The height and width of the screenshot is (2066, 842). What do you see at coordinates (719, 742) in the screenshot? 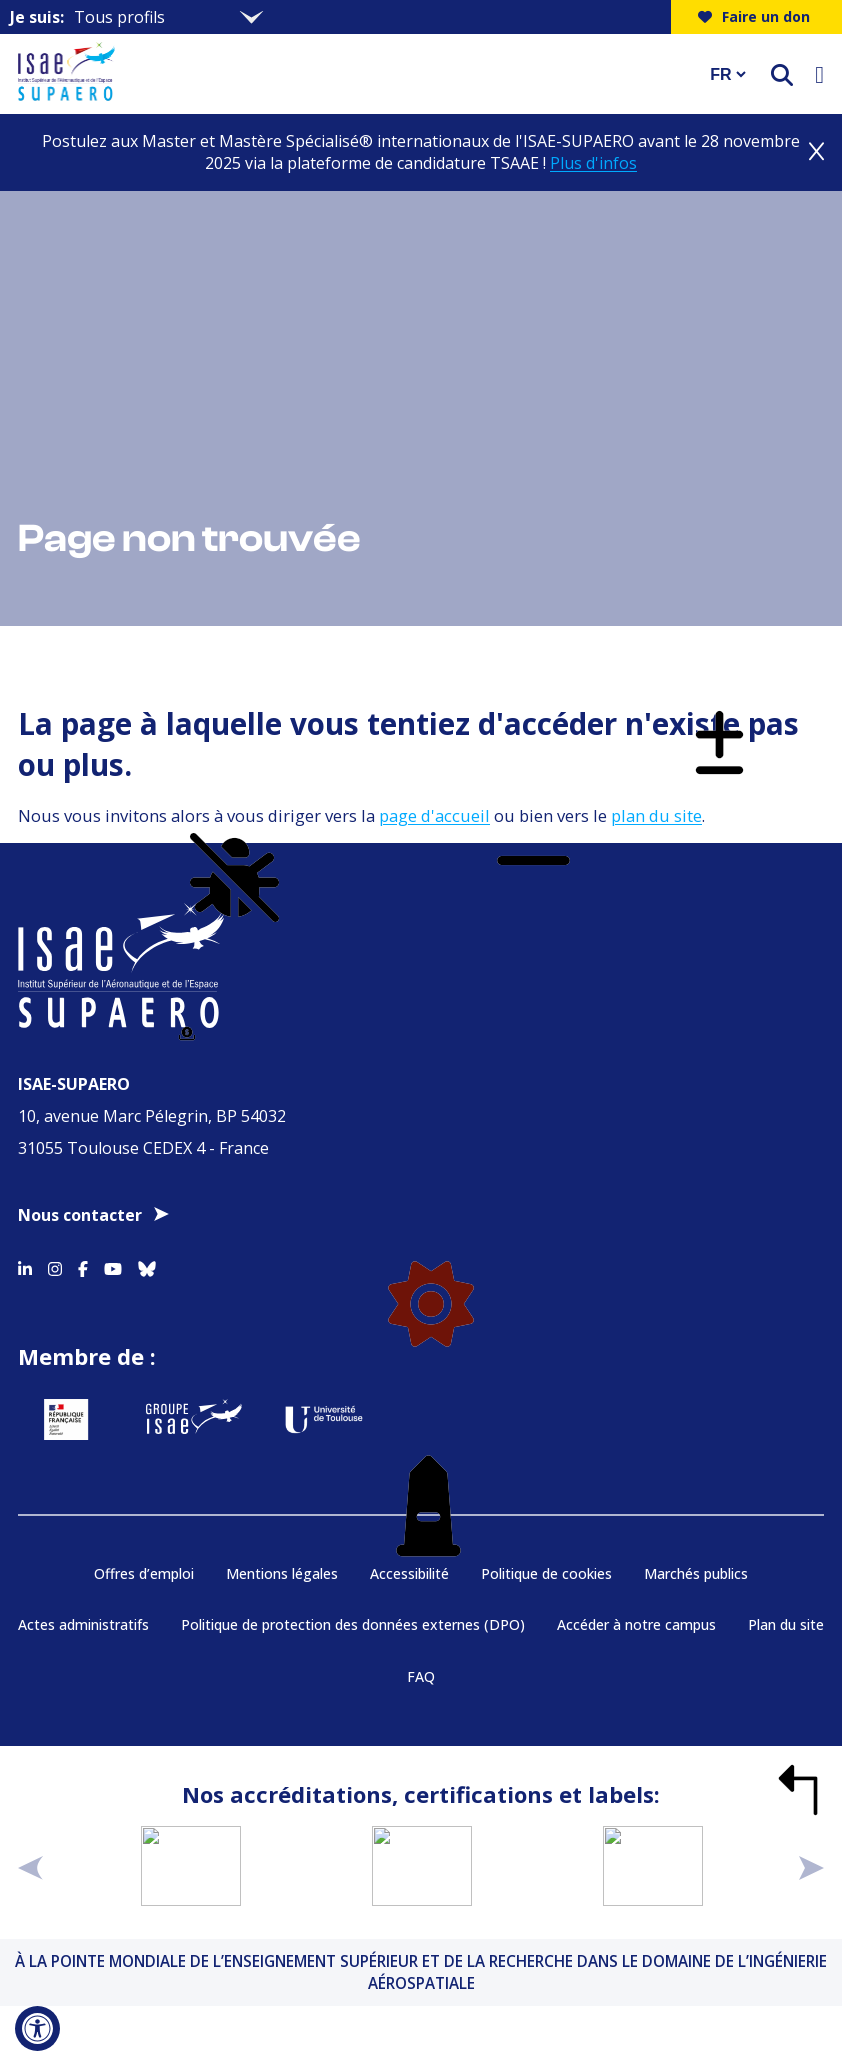
I see `toggle between adding and subtracting values` at bounding box center [719, 742].